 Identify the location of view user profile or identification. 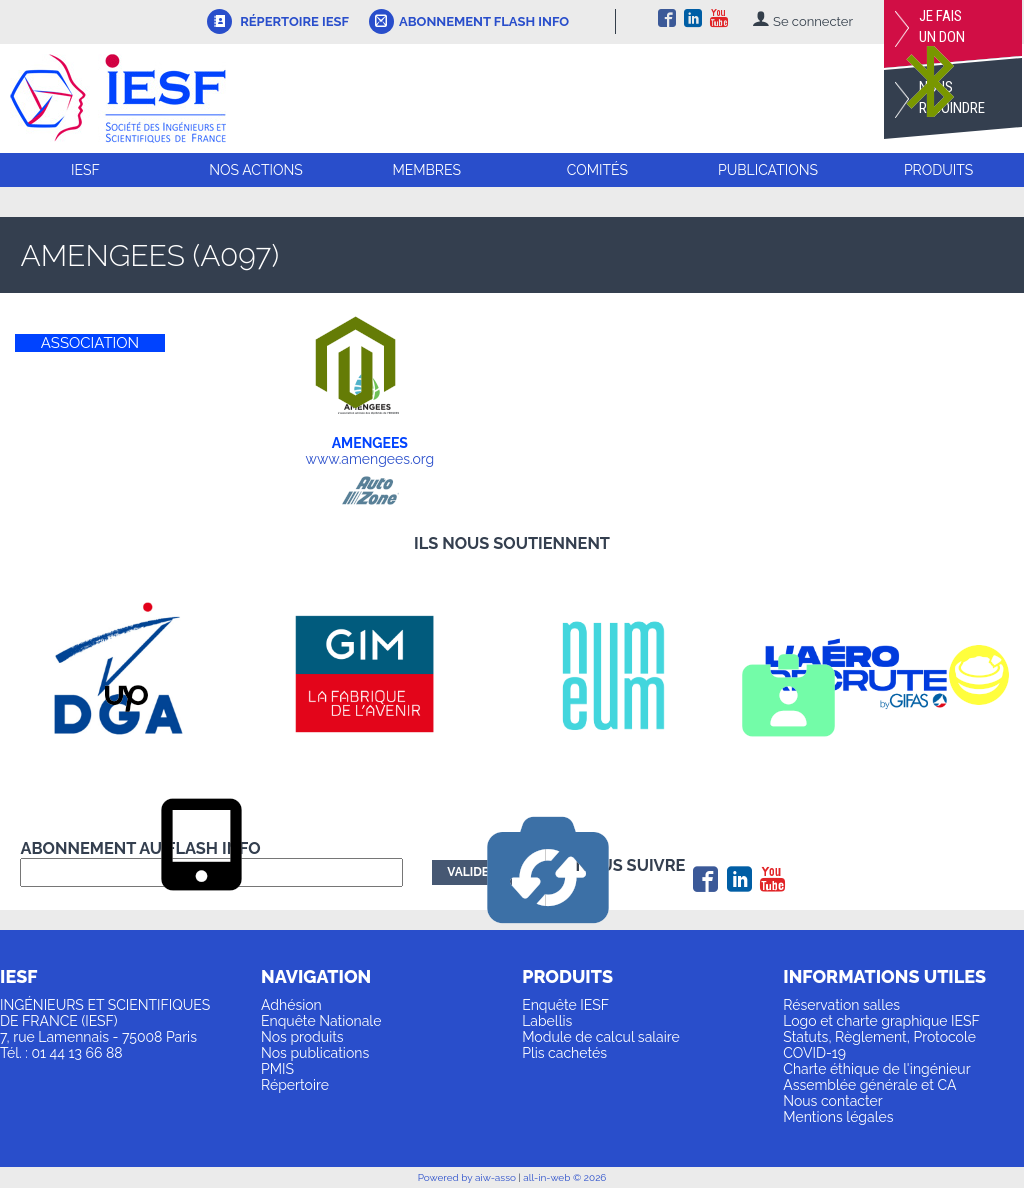
(788, 700).